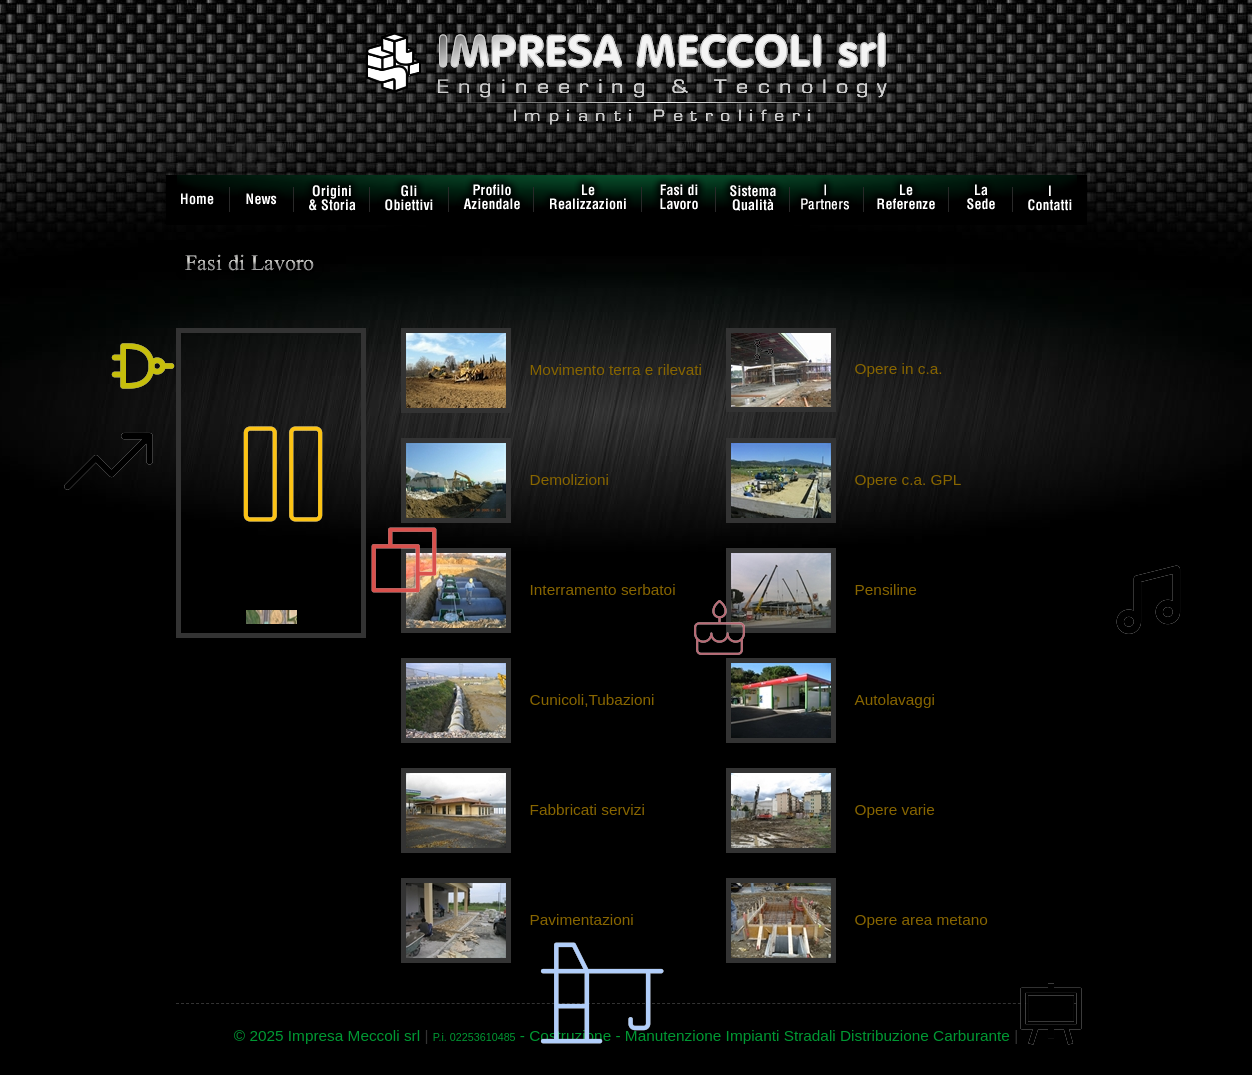 The width and height of the screenshot is (1252, 1075). I want to click on view trending or popular content, so click(108, 464).